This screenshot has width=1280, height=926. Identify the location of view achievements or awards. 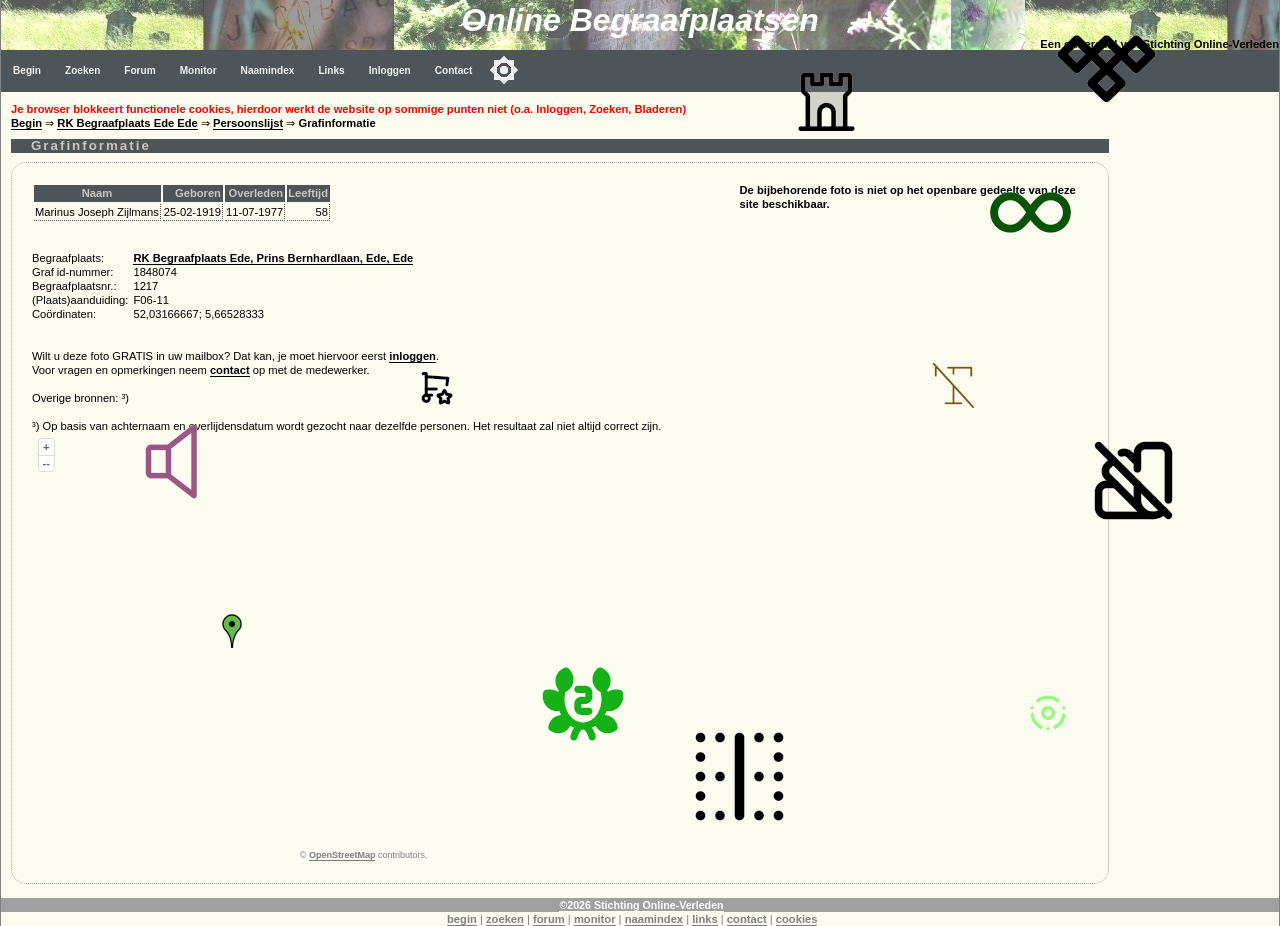
(583, 704).